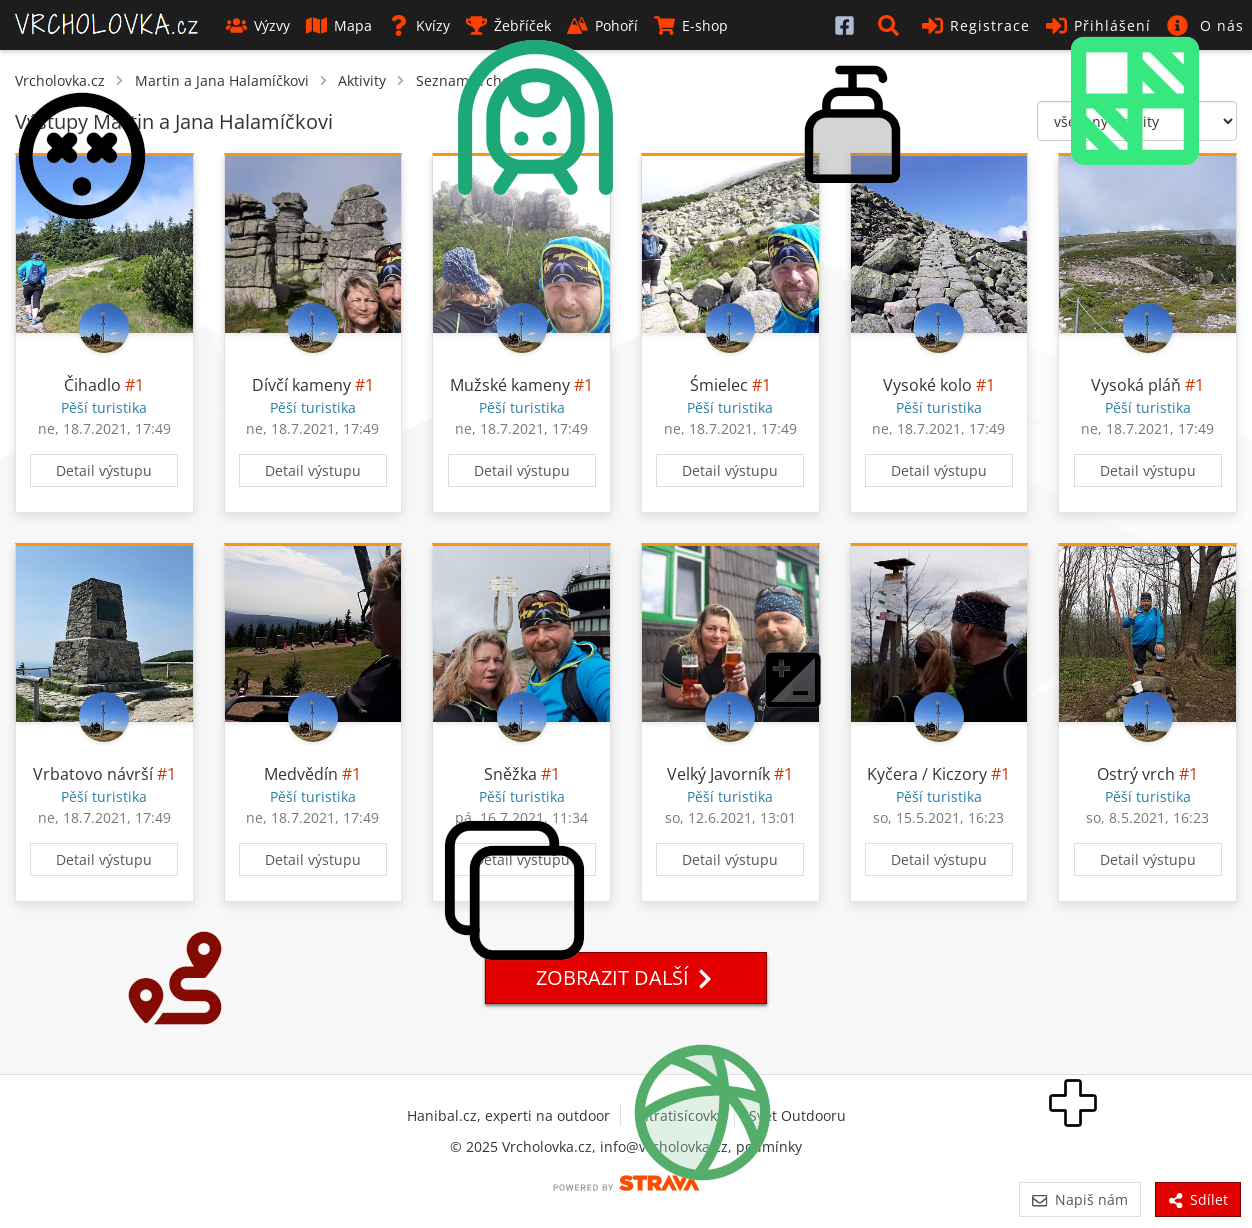 The image size is (1252, 1228). I want to click on access games or entertainment section, so click(702, 1112).